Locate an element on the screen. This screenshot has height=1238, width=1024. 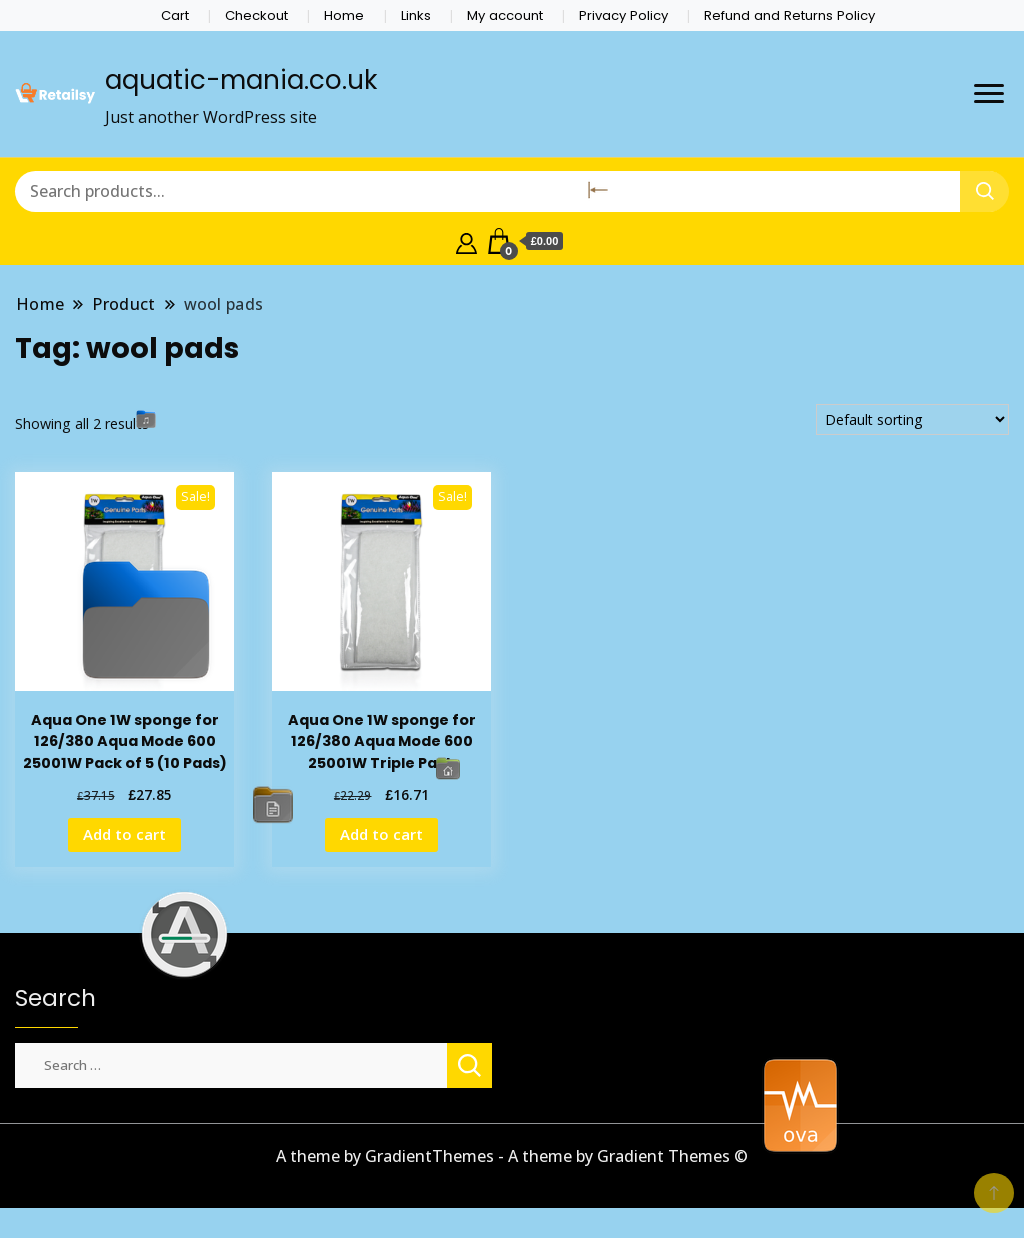
access your home folder is located at coordinates (448, 768).